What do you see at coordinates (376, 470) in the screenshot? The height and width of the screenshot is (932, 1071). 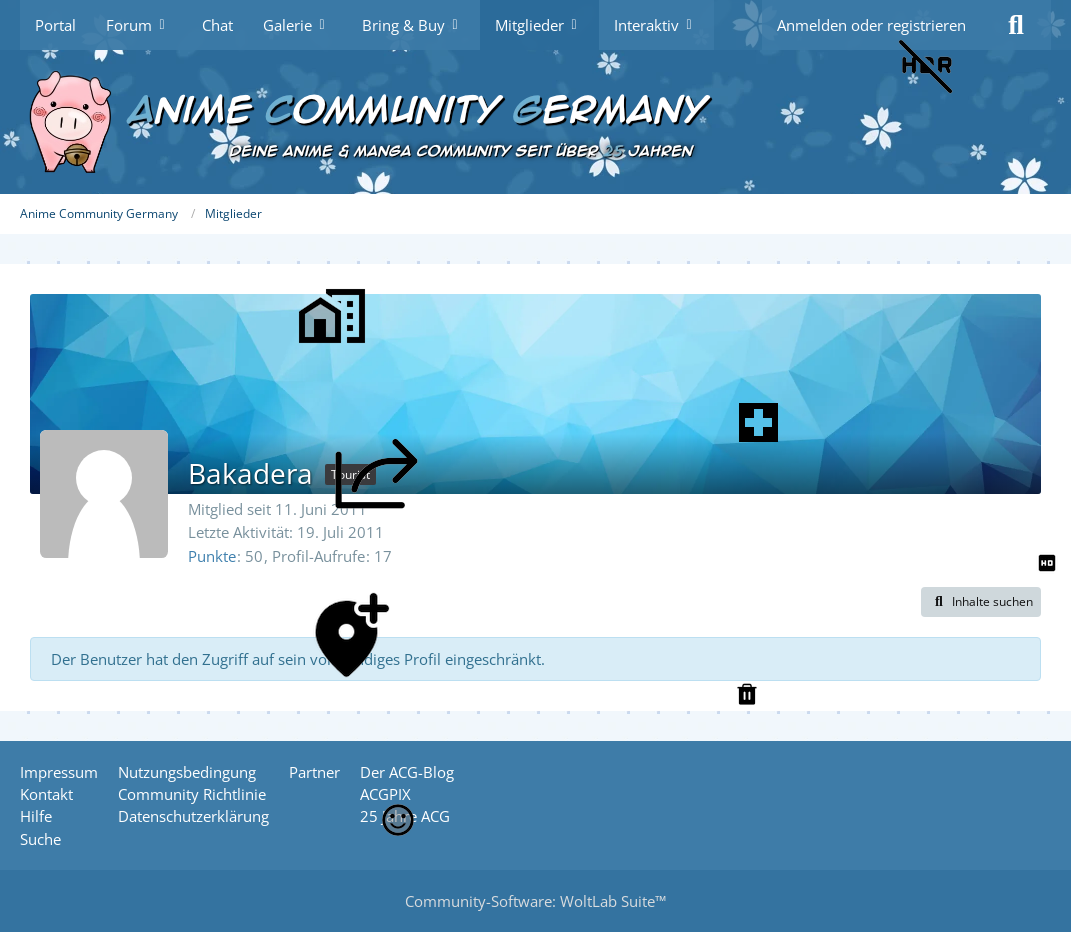 I see `share this content` at bounding box center [376, 470].